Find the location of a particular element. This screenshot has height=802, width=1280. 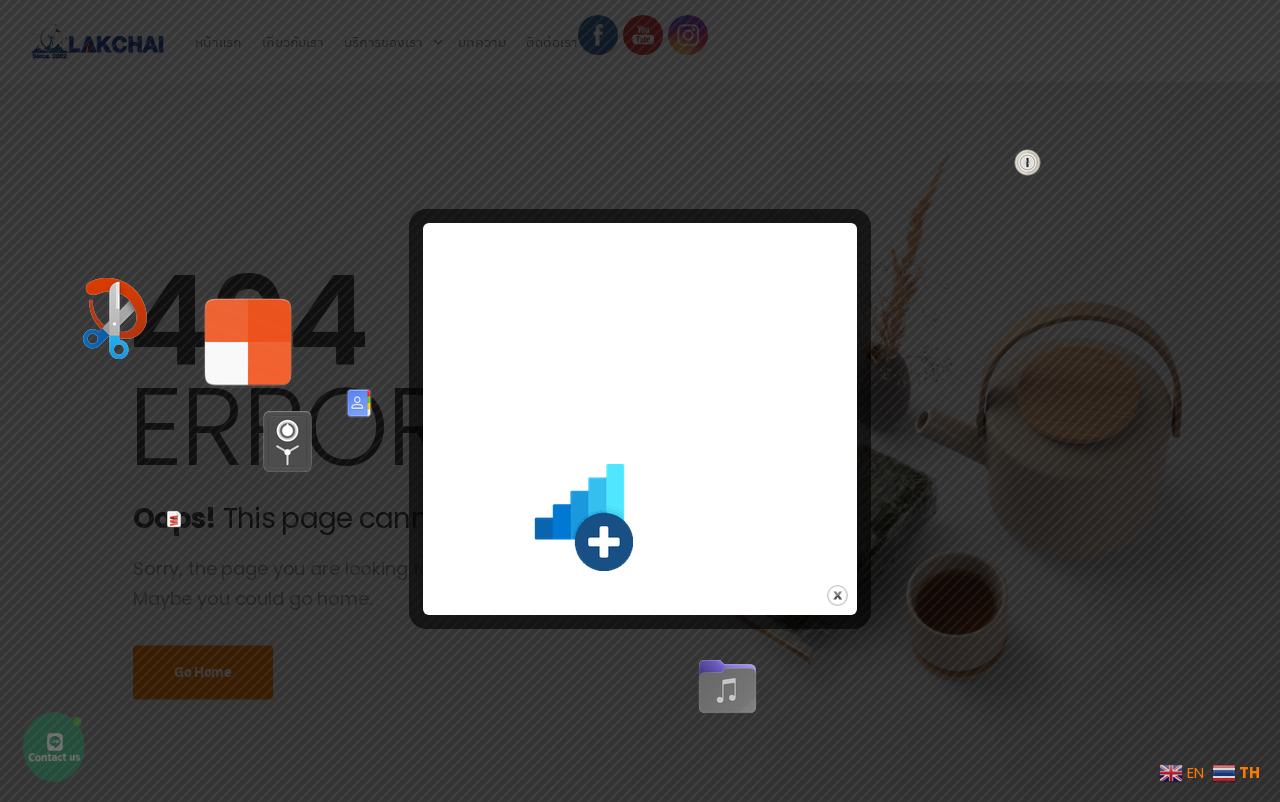

open the plans app is located at coordinates (579, 517).